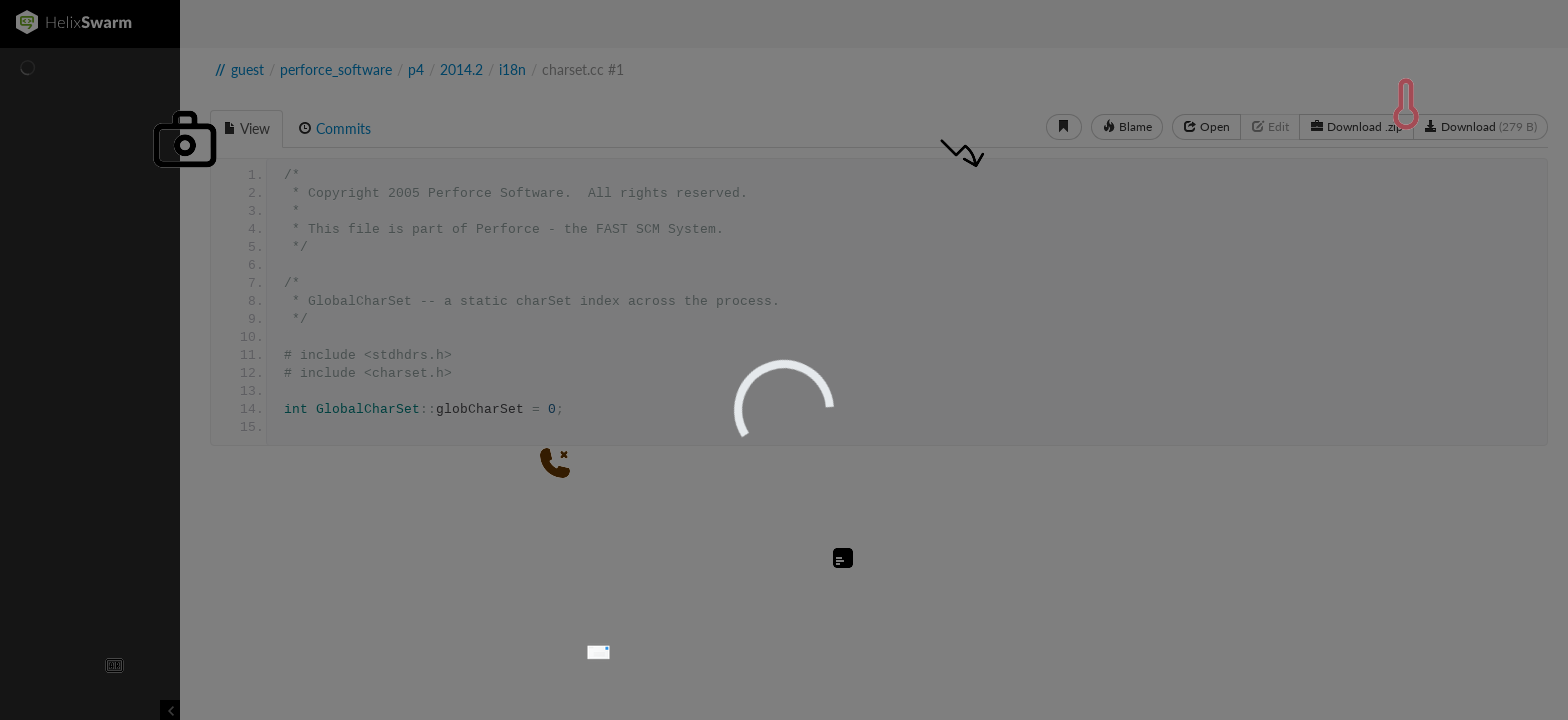 The width and height of the screenshot is (1568, 720). Describe the element at coordinates (114, 665) in the screenshot. I see `indicates augmented reality feature available` at that location.